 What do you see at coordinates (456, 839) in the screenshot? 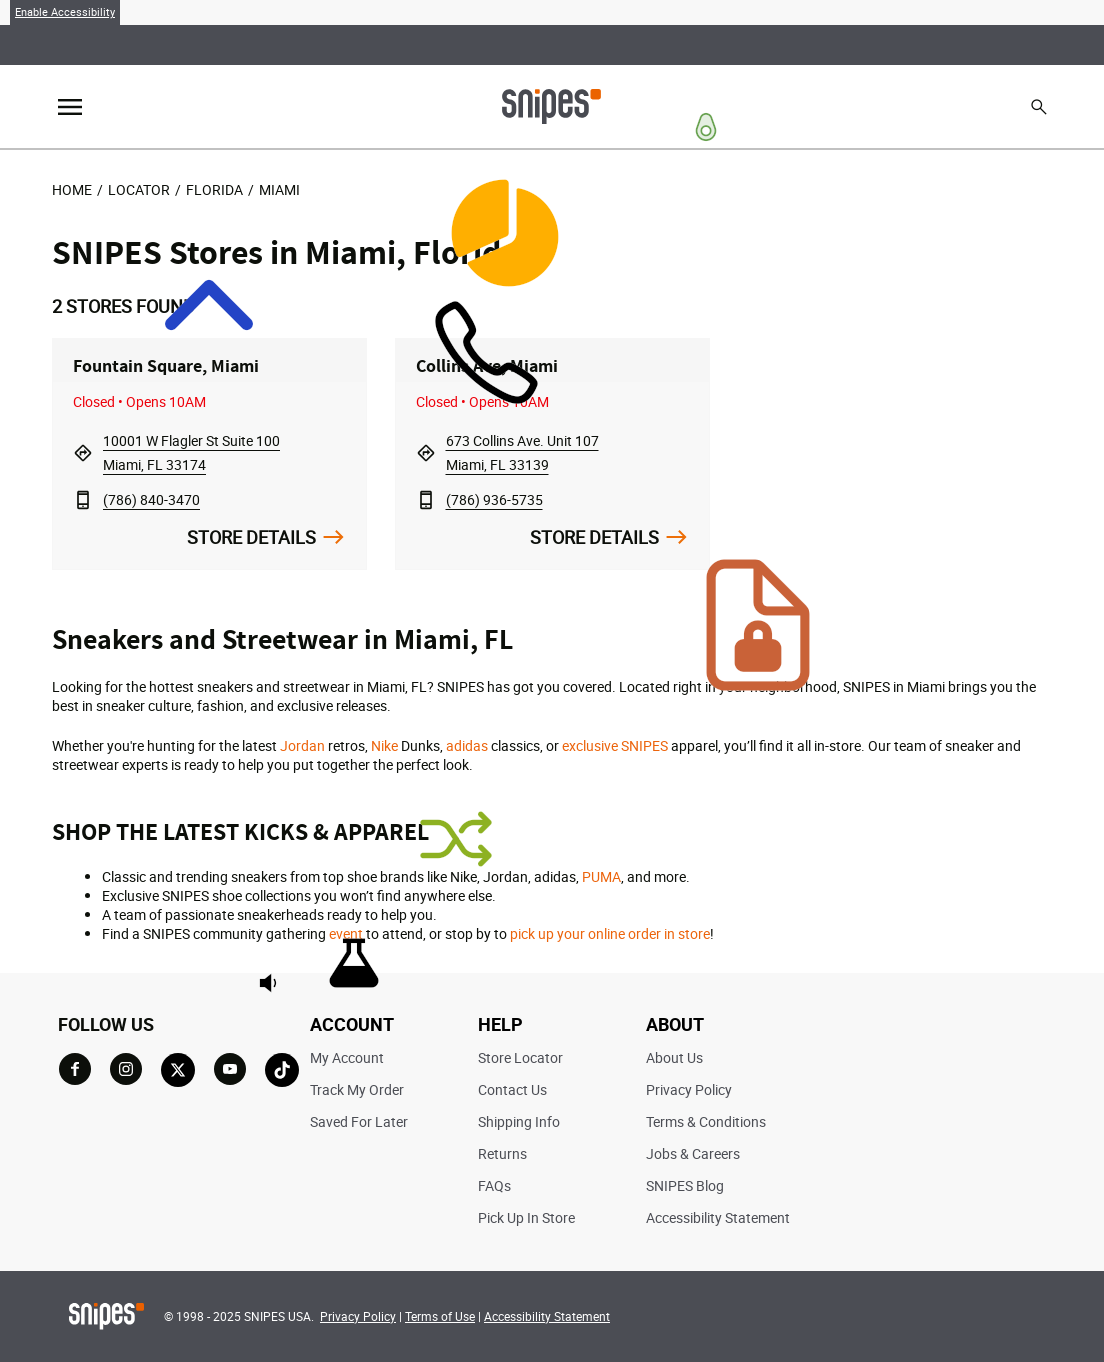
I see `shuffle playlist or queue order` at bounding box center [456, 839].